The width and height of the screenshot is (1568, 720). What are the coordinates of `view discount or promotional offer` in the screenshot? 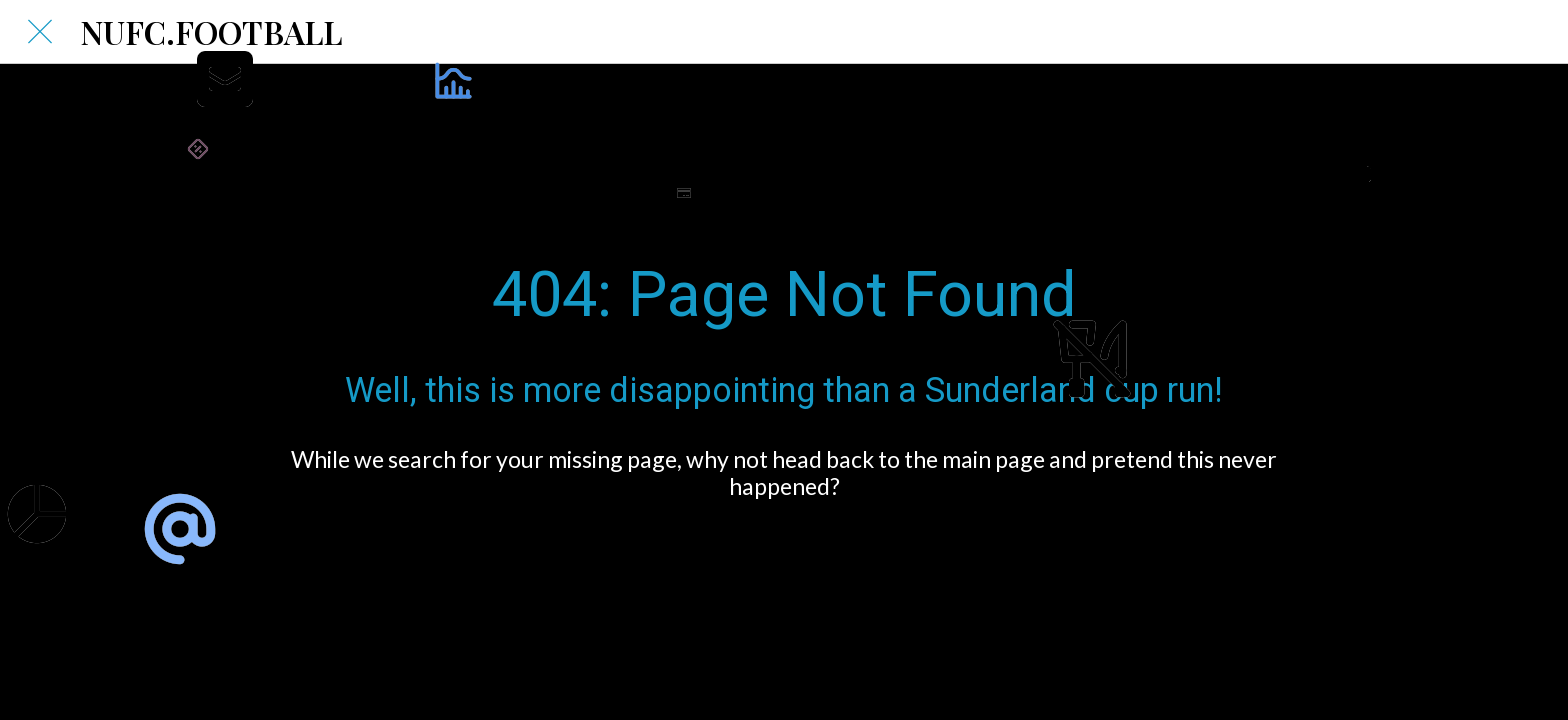 It's located at (198, 149).